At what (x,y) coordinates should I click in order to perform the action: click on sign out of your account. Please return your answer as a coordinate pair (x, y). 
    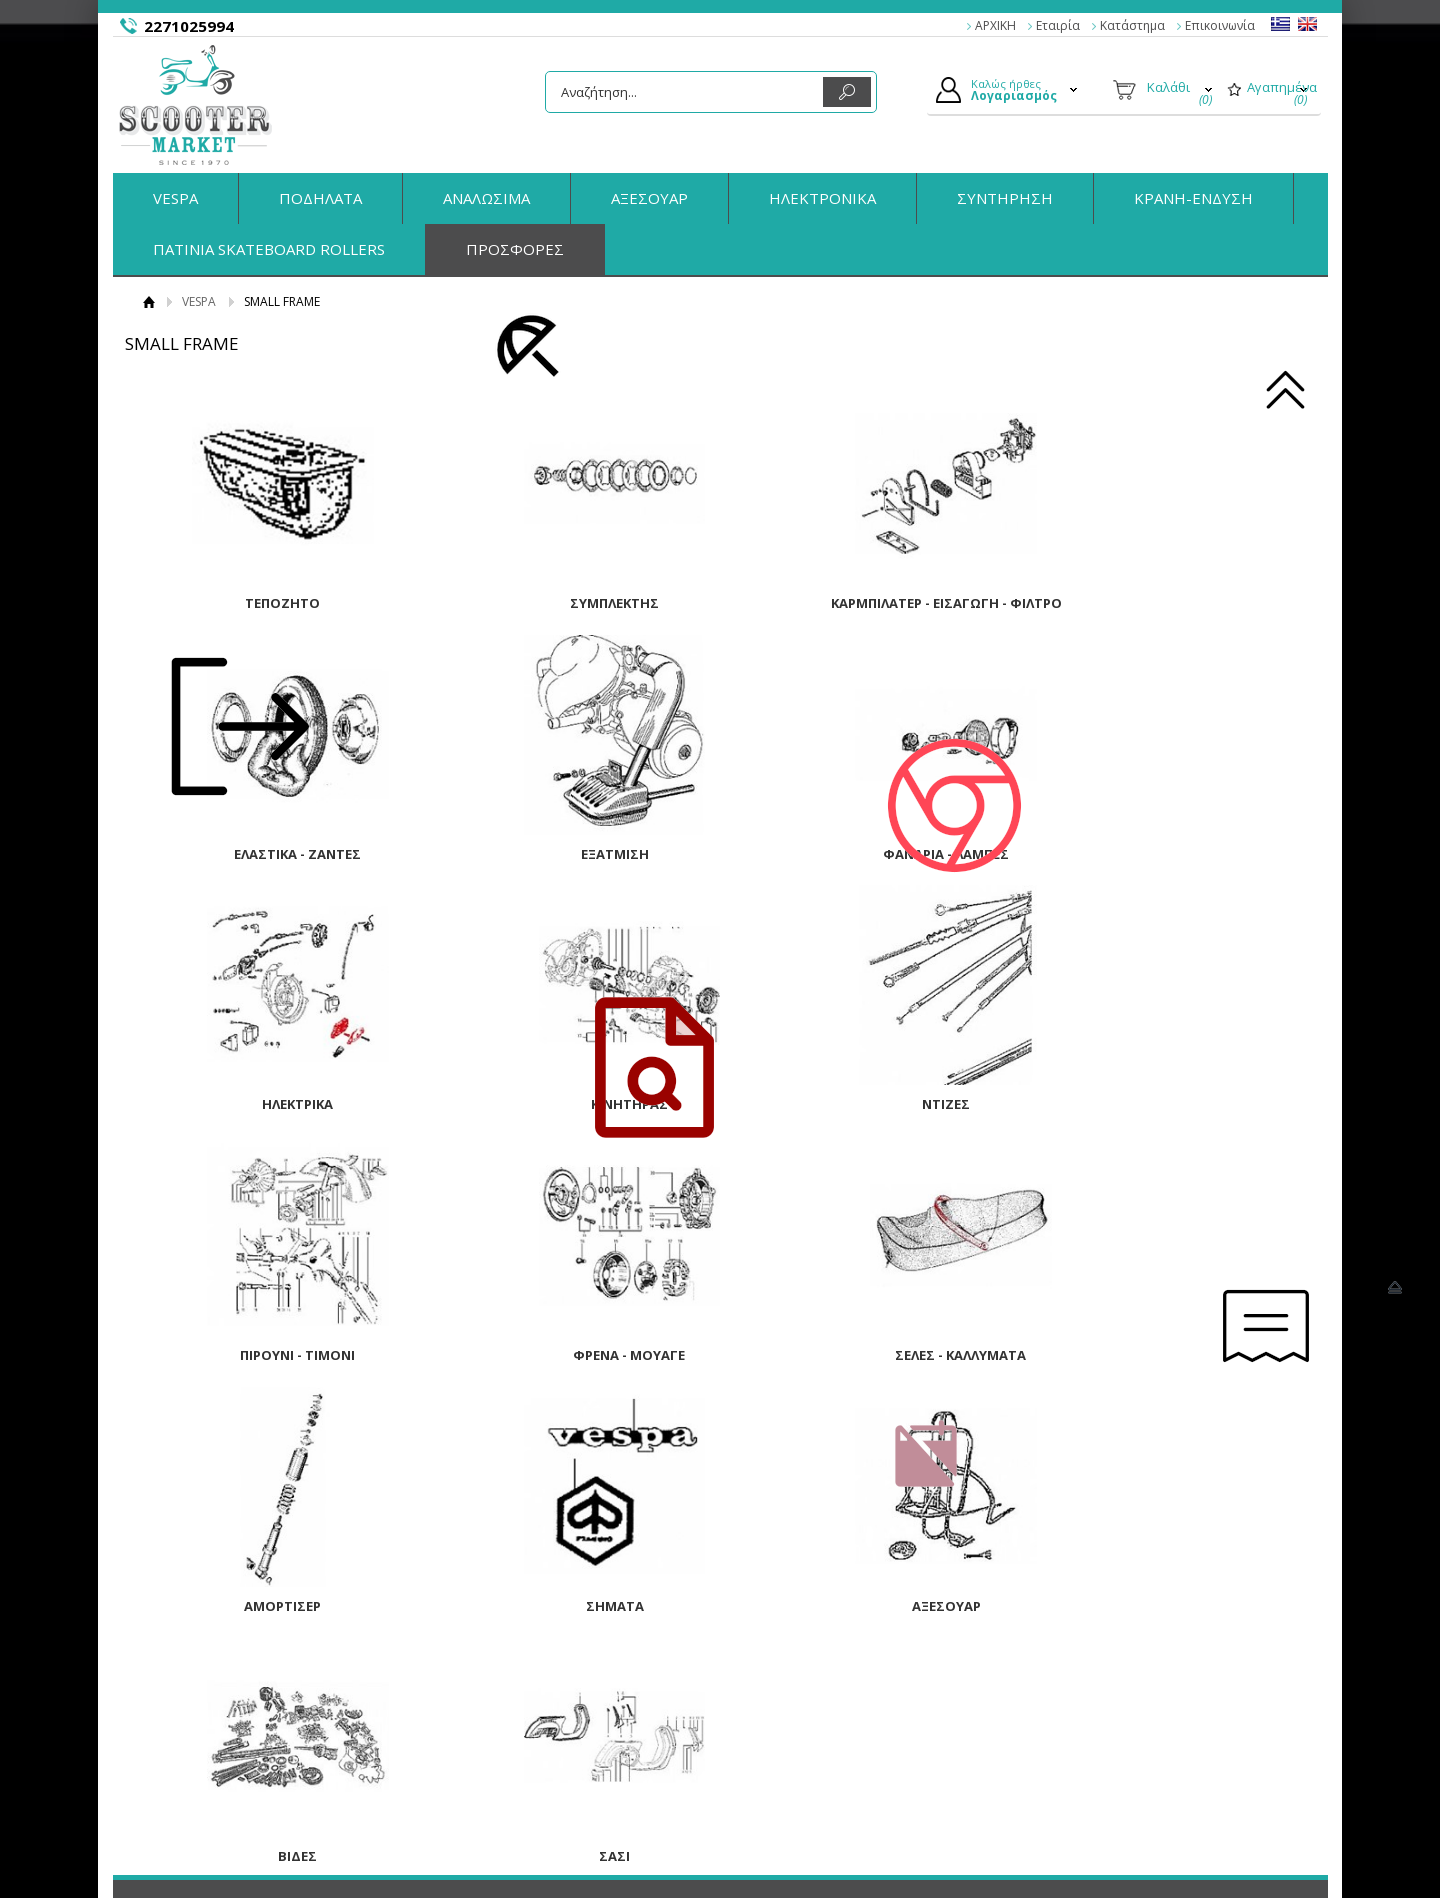
    Looking at the image, I should click on (234, 726).